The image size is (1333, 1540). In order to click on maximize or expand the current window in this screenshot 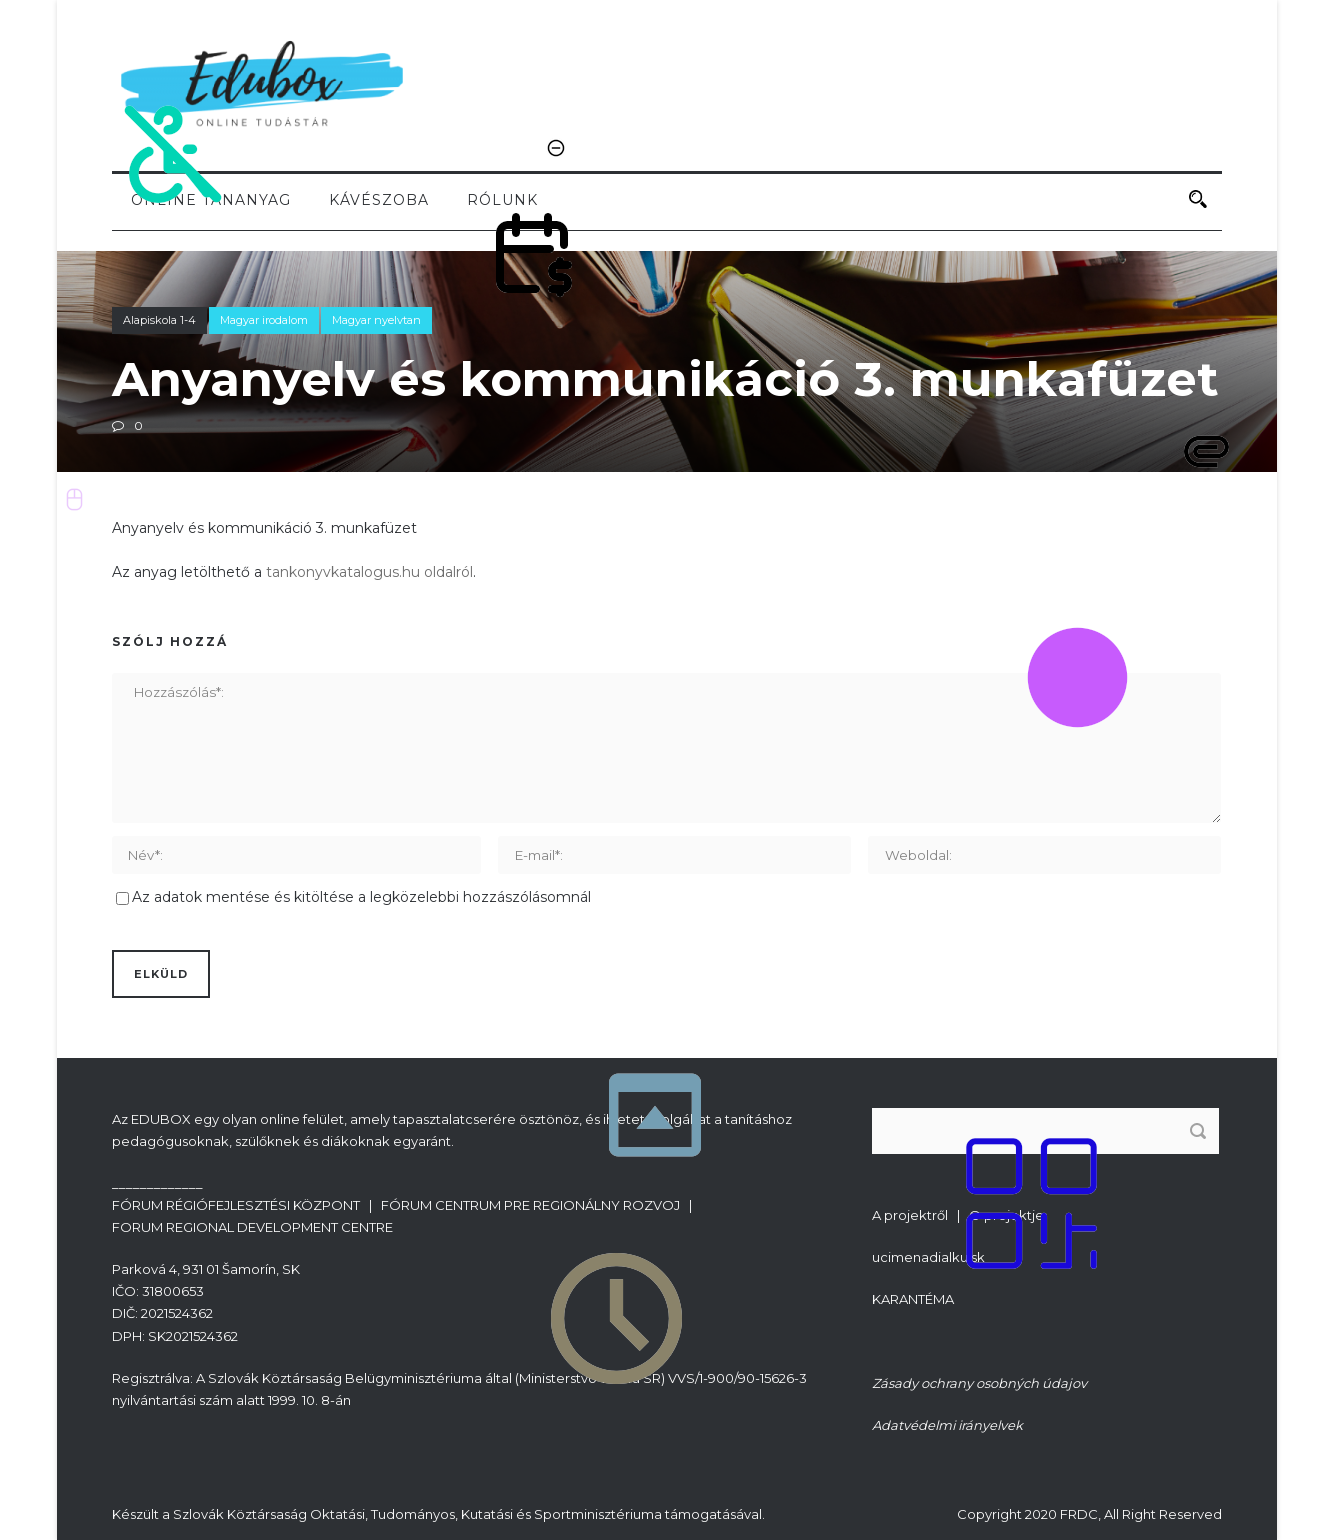, I will do `click(655, 1115)`.